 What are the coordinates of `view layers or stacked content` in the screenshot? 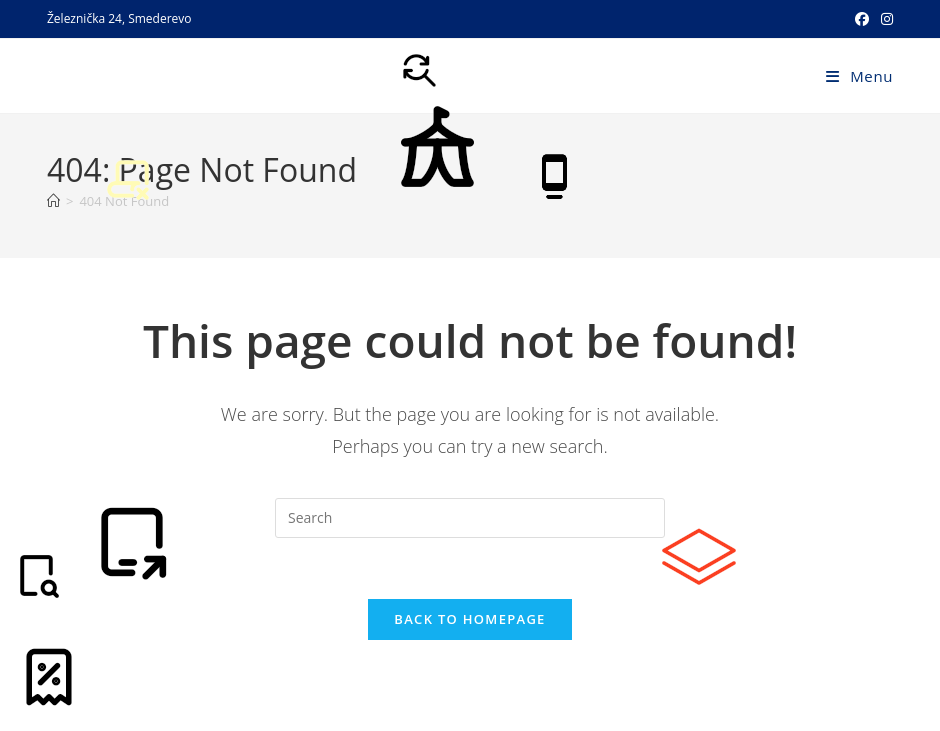 It's located at (699, 558).